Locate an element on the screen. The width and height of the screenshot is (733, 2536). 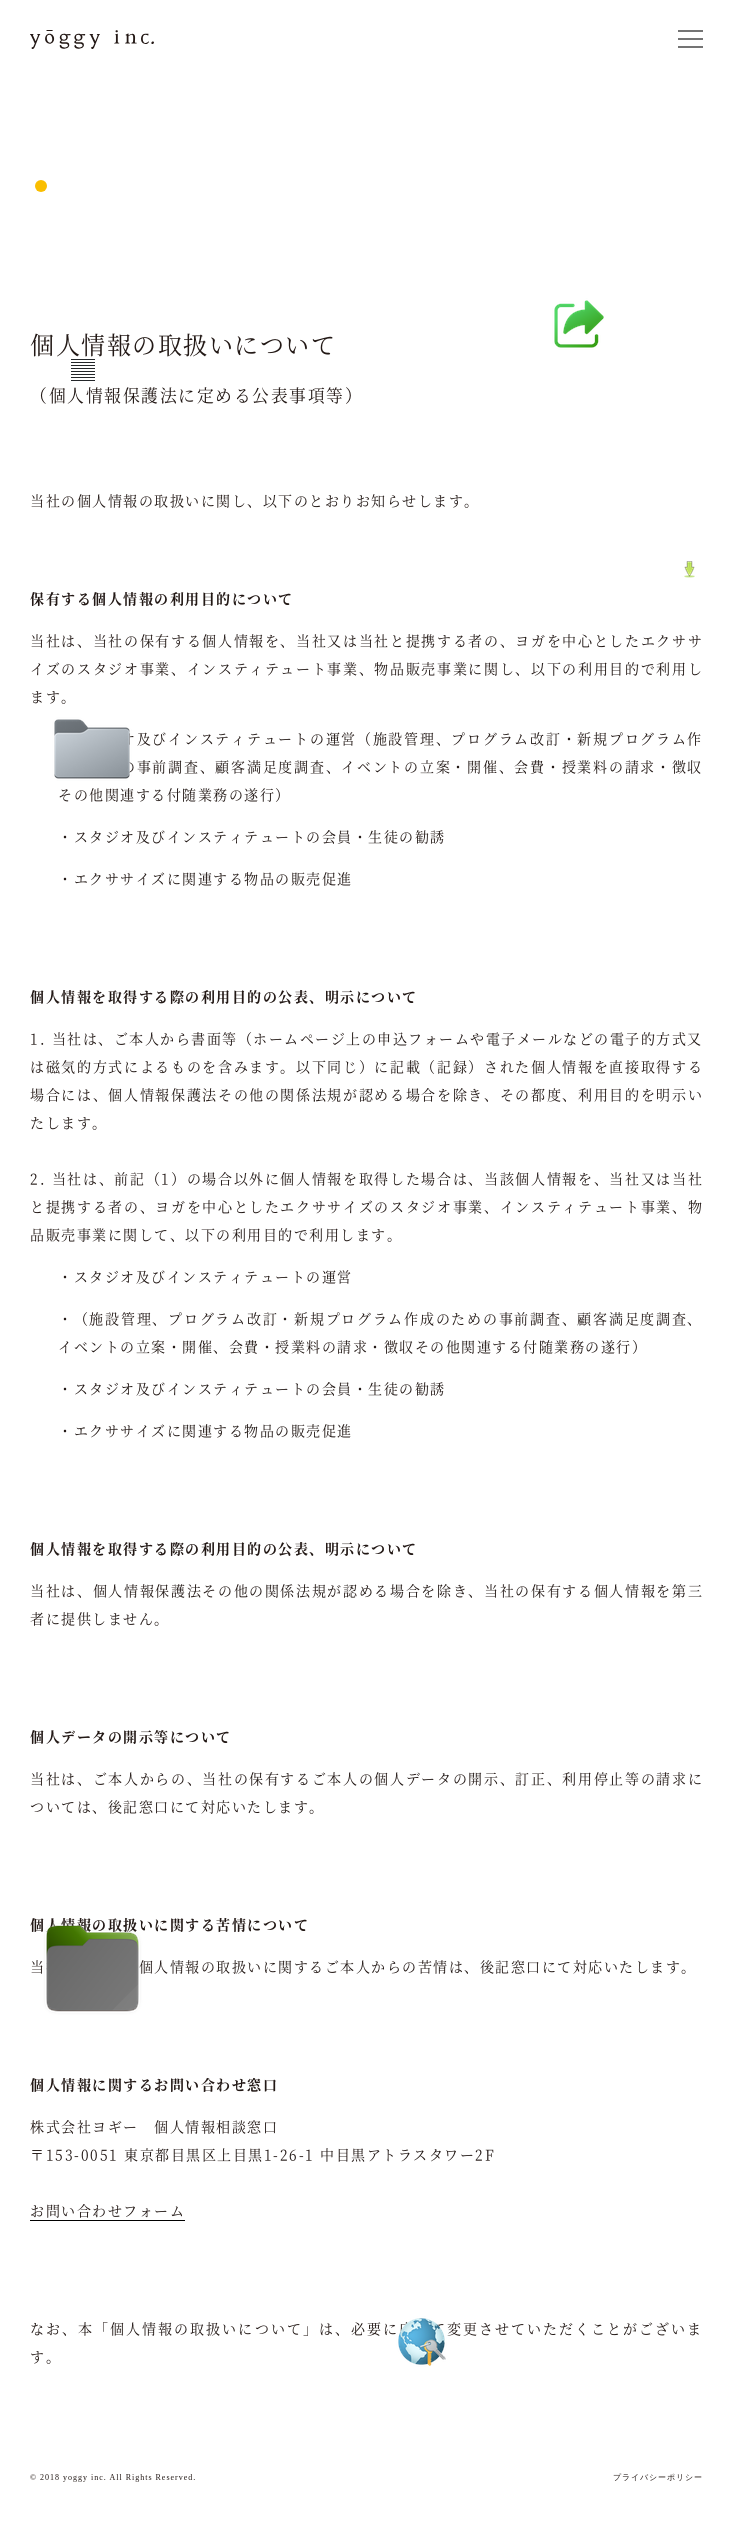
share this item with others is located at coordinates (578, 324).